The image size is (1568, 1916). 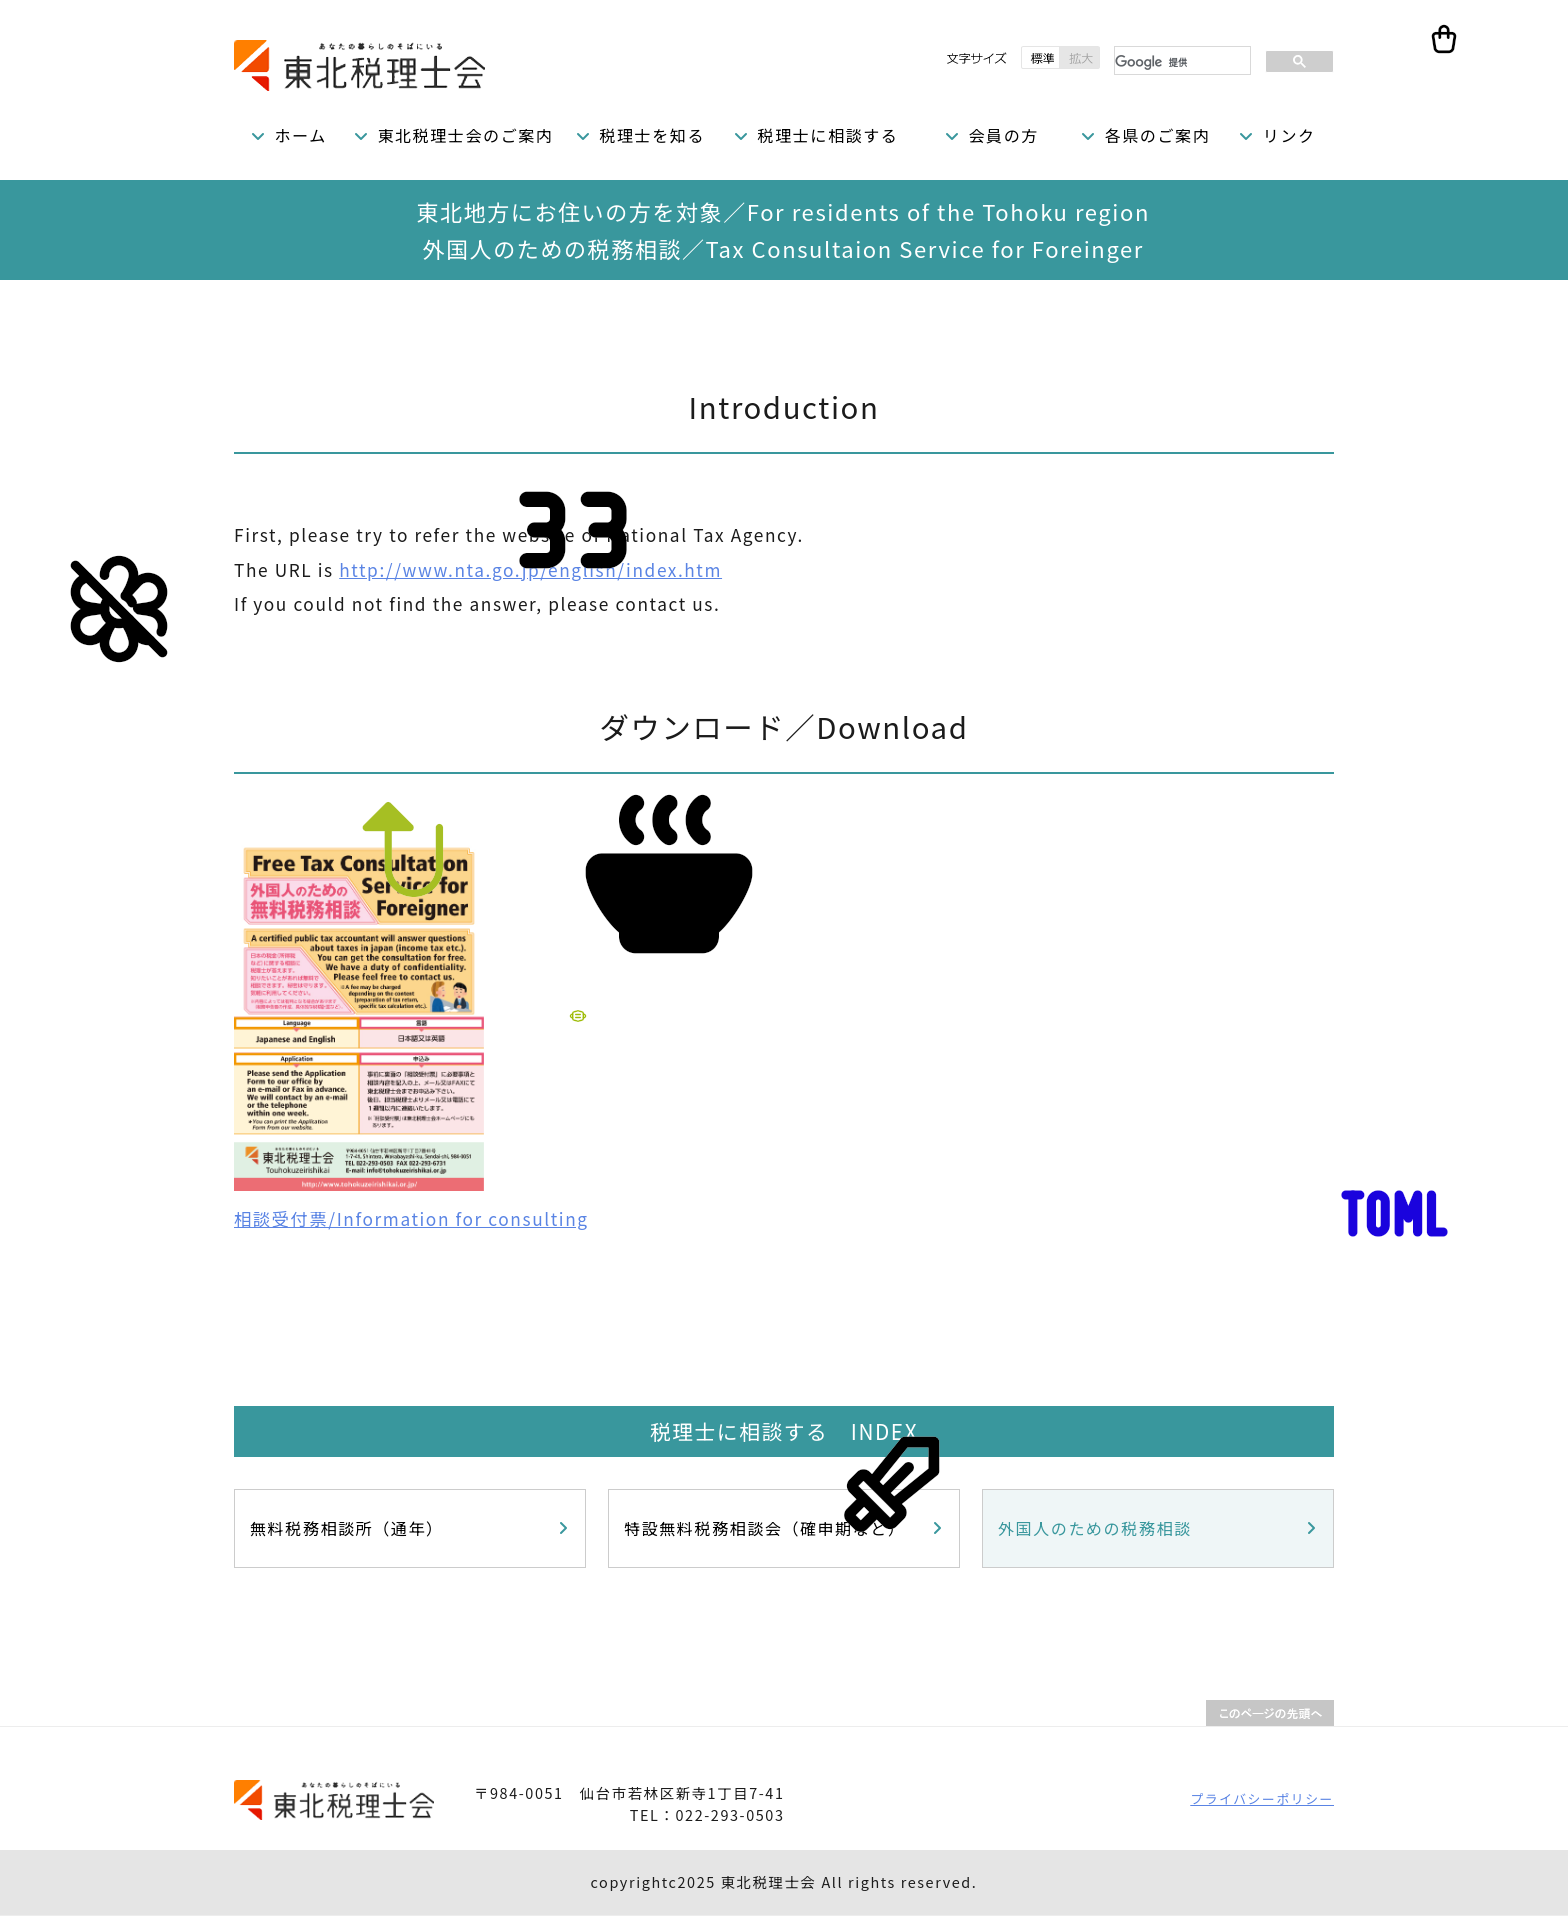 What do you see at coordinates (1444, 39) in the screenshot?
I see `view your shopping bag` at bounding box center [1444, 39].